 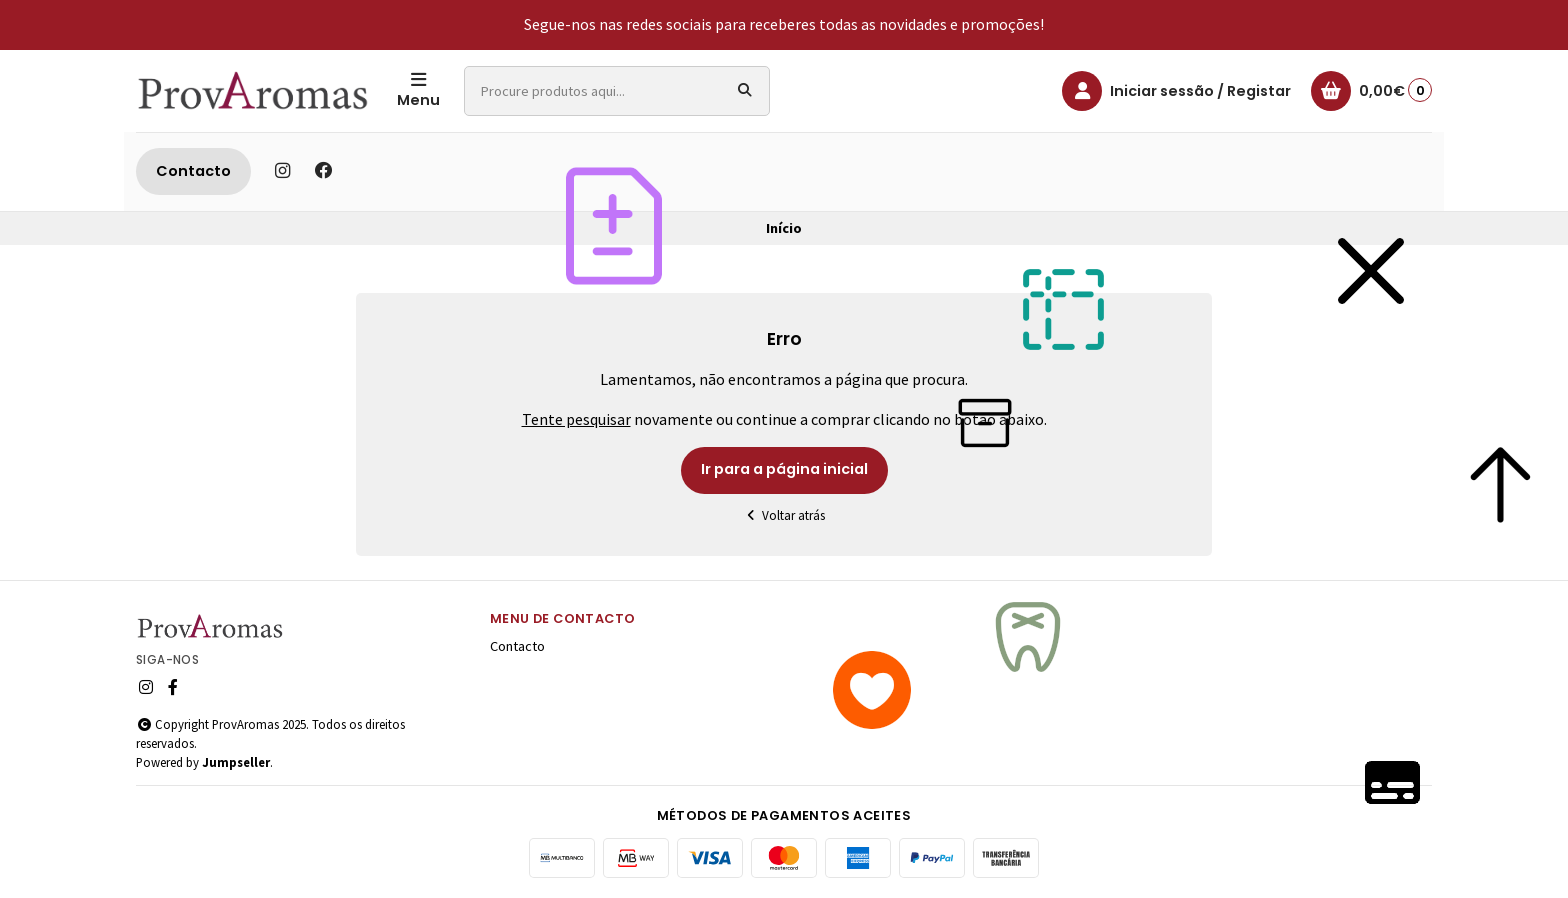 What do you see at coordinates (1063, 309) in the screenshot?
I see `create a new project from a template` at bounding box center [1063, 309].